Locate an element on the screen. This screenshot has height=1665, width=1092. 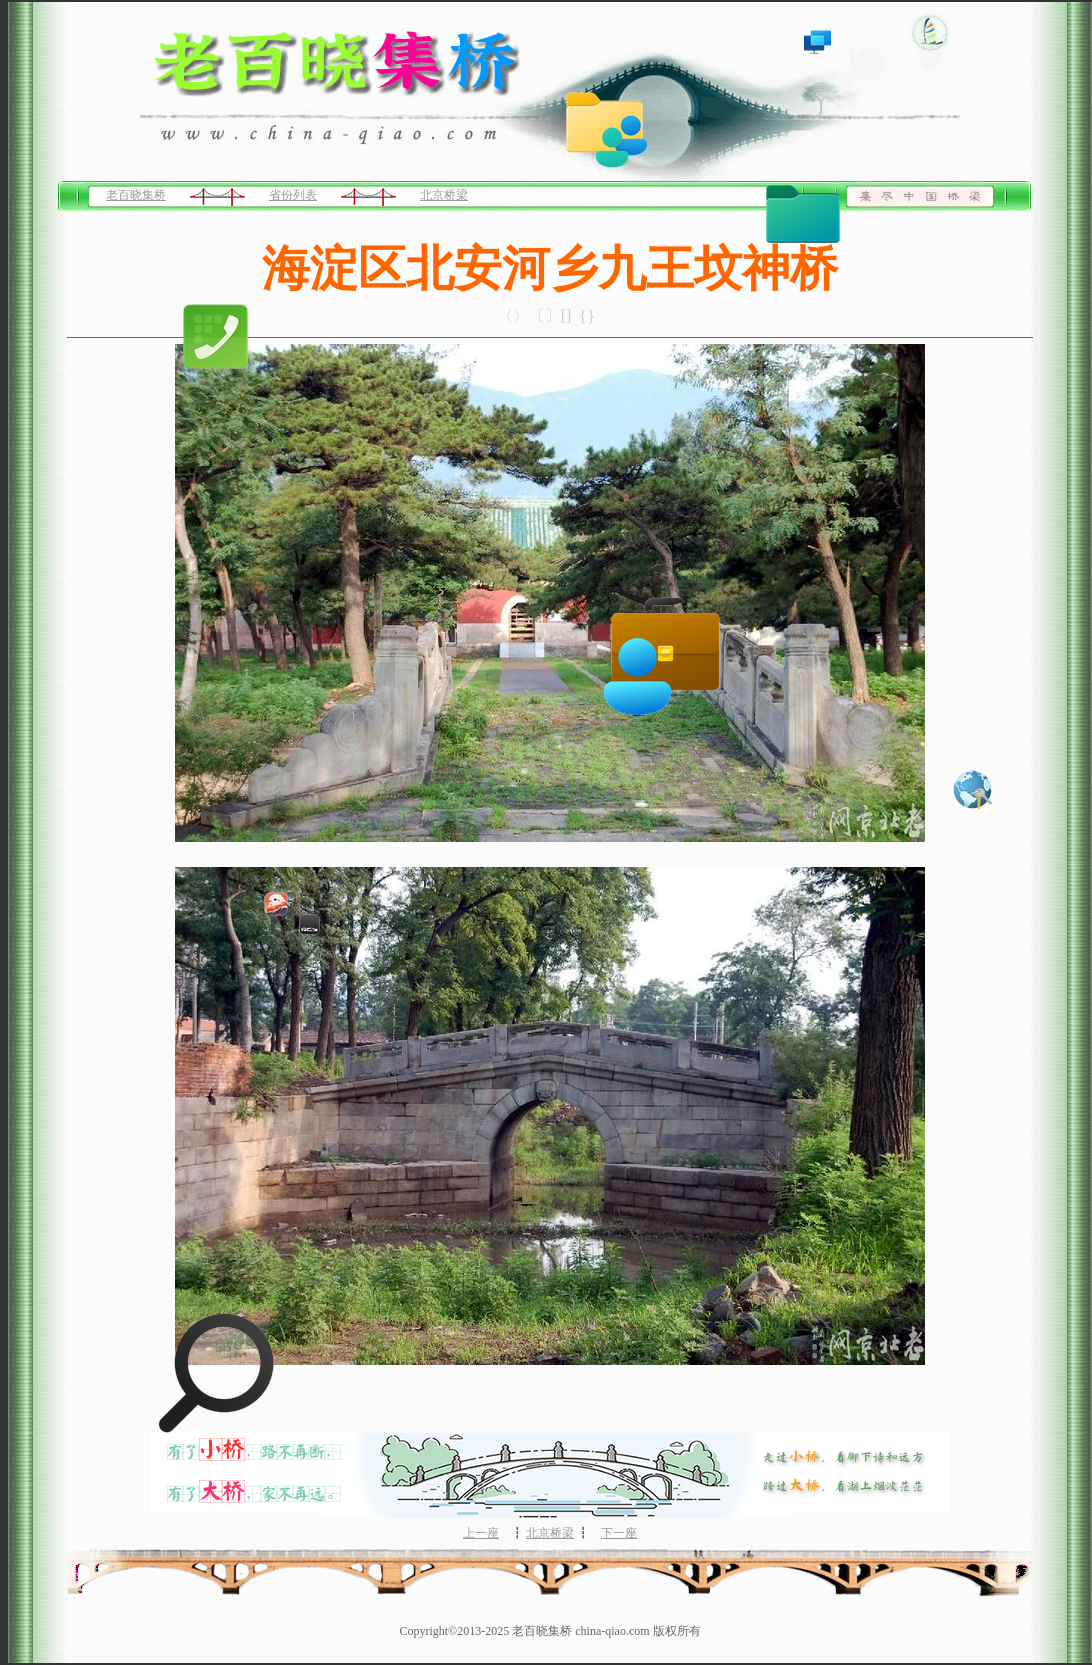
open windows quick assist app is located at coordinates (817, 40).